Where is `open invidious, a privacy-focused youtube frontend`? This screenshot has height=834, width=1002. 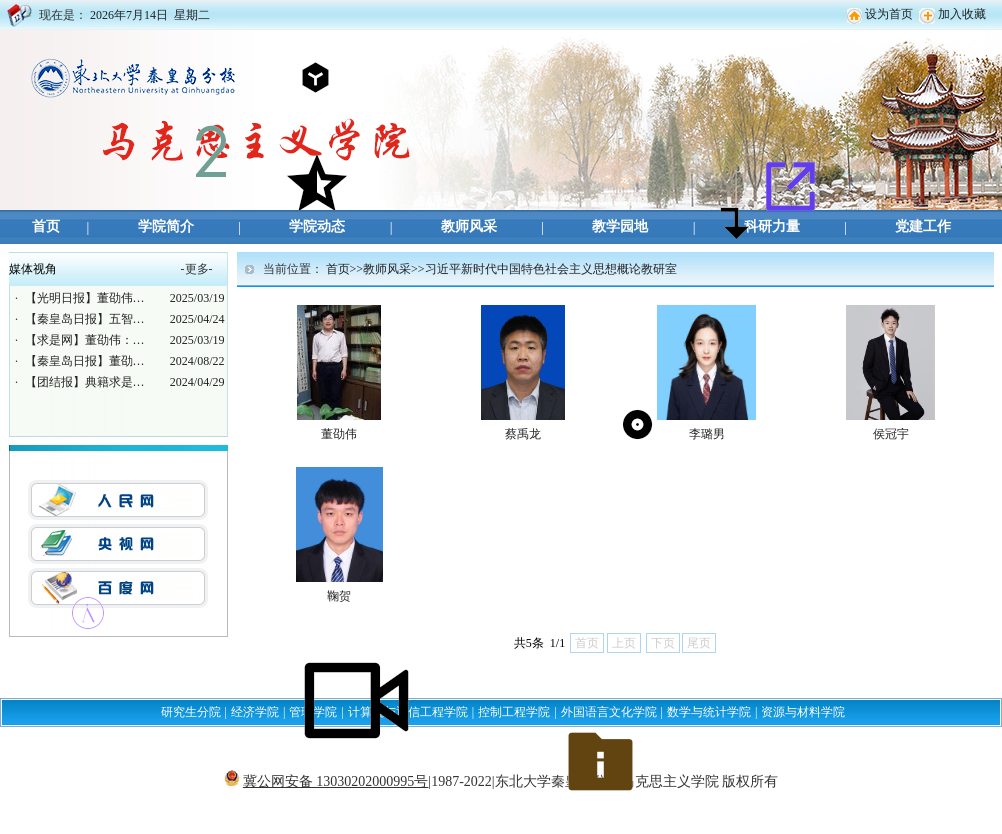
open invidious, a privacy-focused youtube frontend is located at coordinates (88, 613).